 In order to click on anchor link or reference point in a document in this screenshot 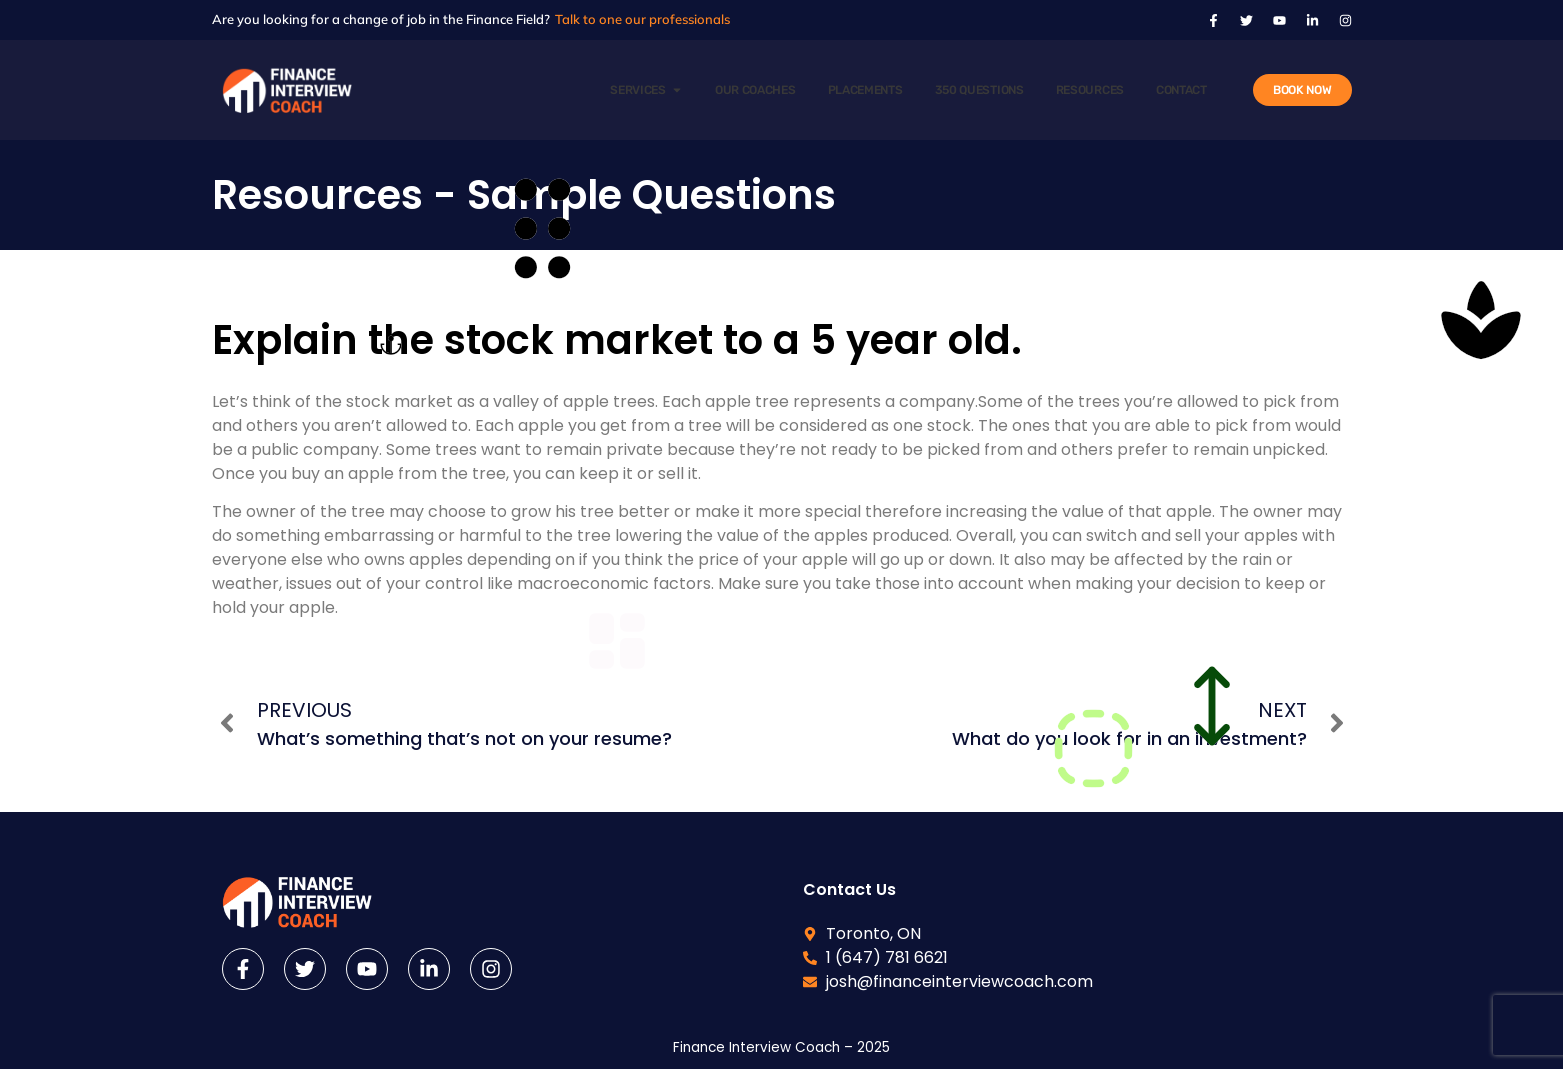, I will do `click(391, 345)`.